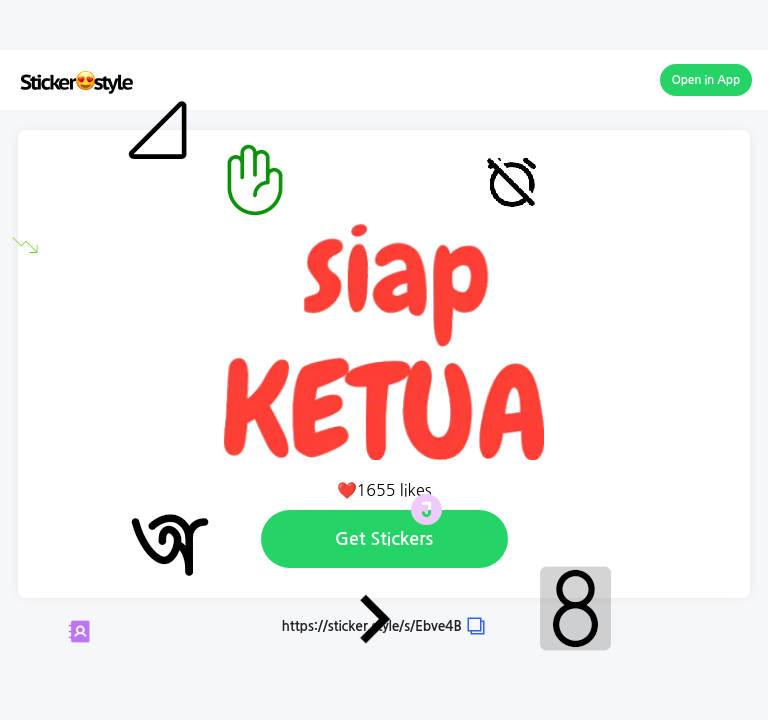 This screenshot has height=720, width=768. What do you see at coordinates (255, 180) in the screenshot?
I see `stop or pause an action` at bounding box center [255, 180].